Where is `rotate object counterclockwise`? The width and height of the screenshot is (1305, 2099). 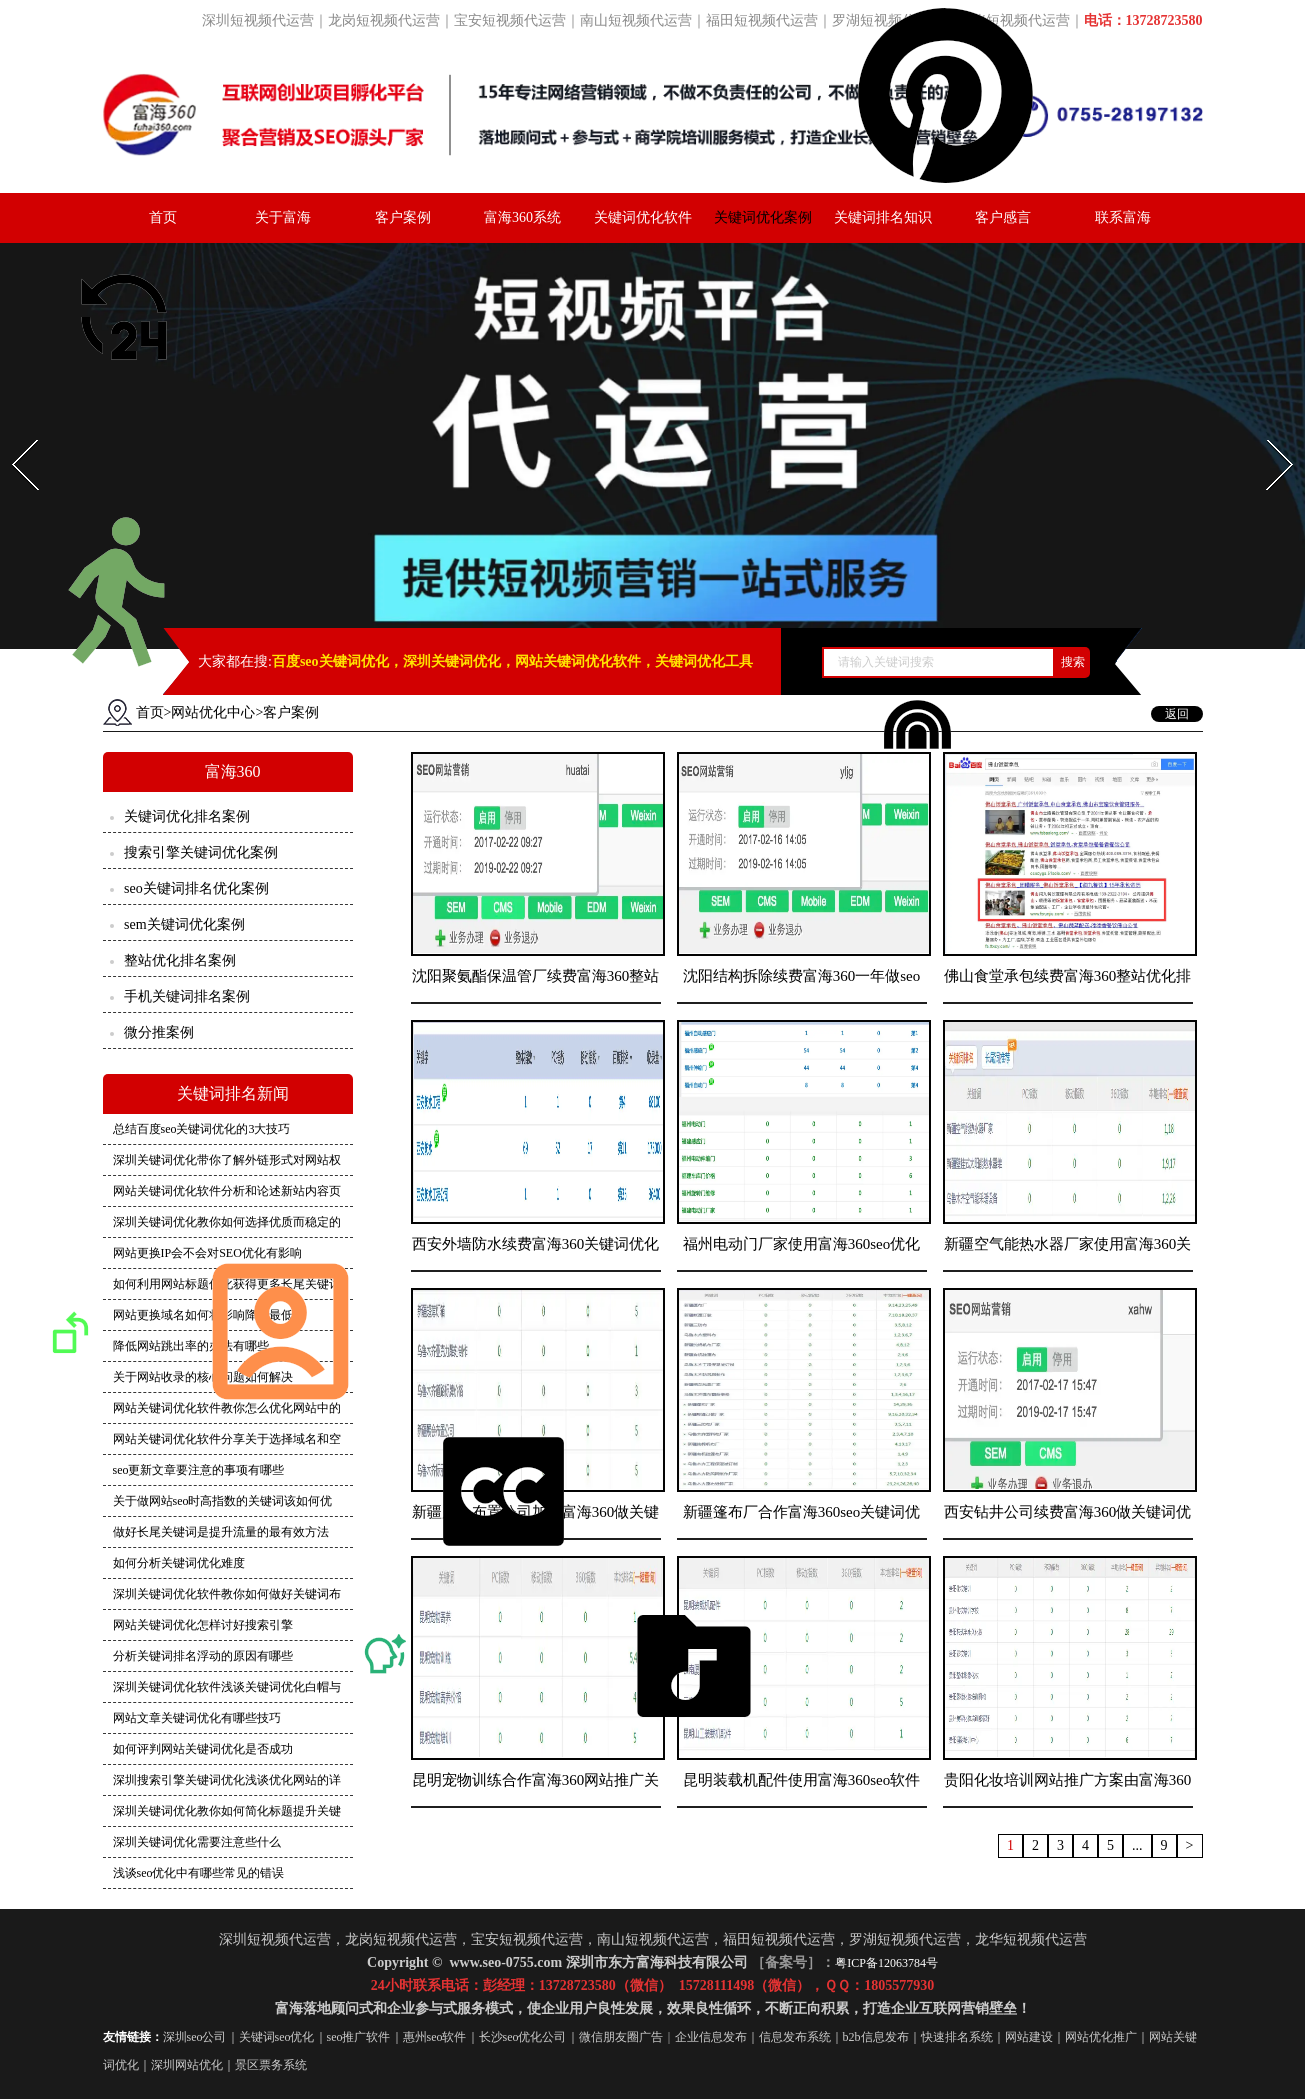 rotate object counterclockwise is located at coordinates (70, 1333).